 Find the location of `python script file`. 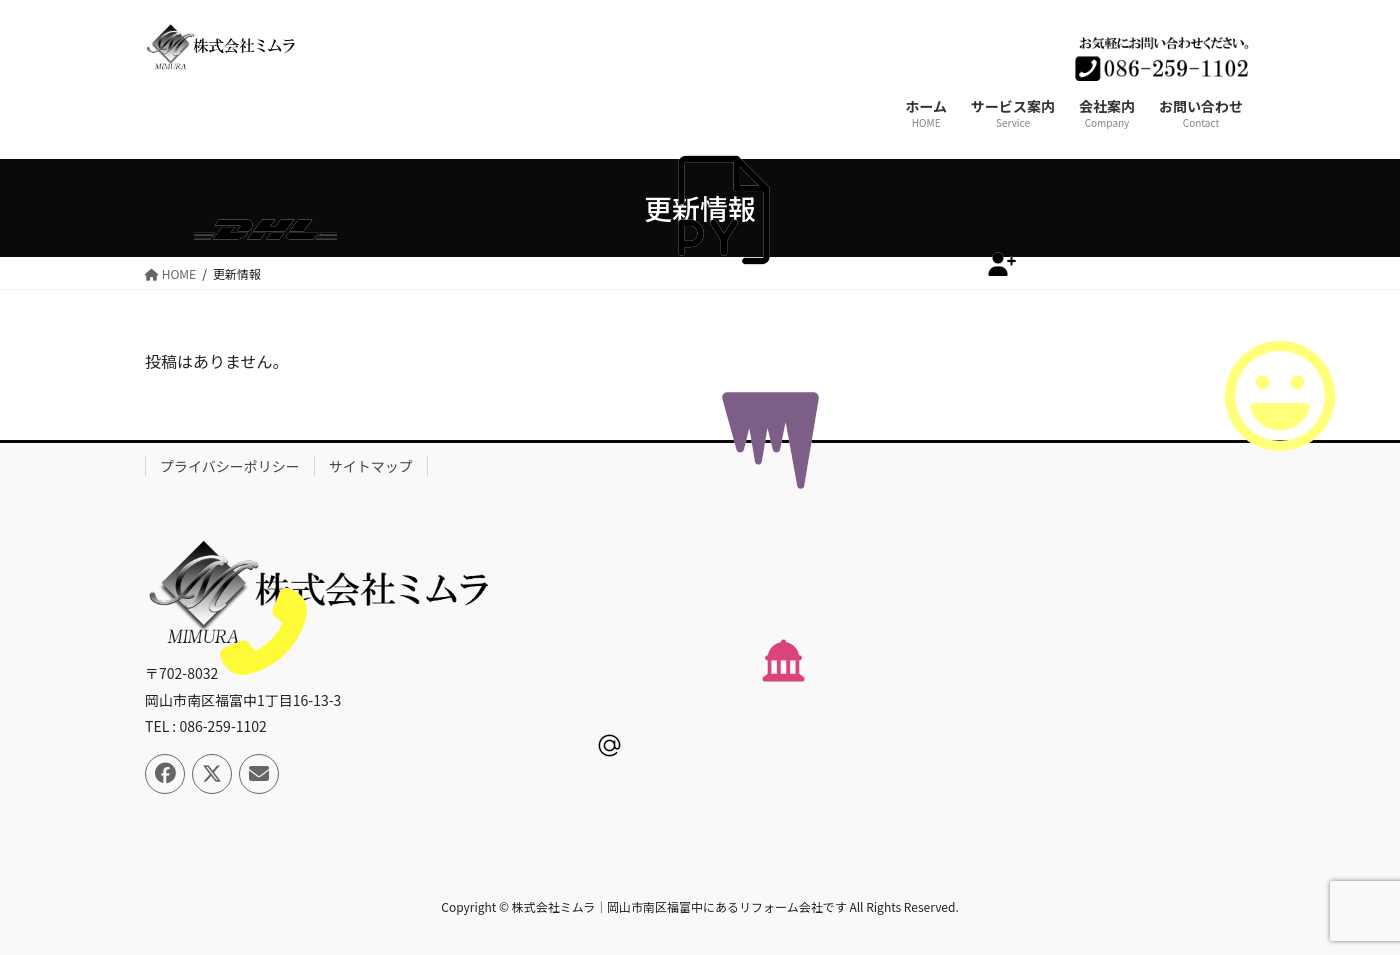

python script file is located at coordinates (724, 210).